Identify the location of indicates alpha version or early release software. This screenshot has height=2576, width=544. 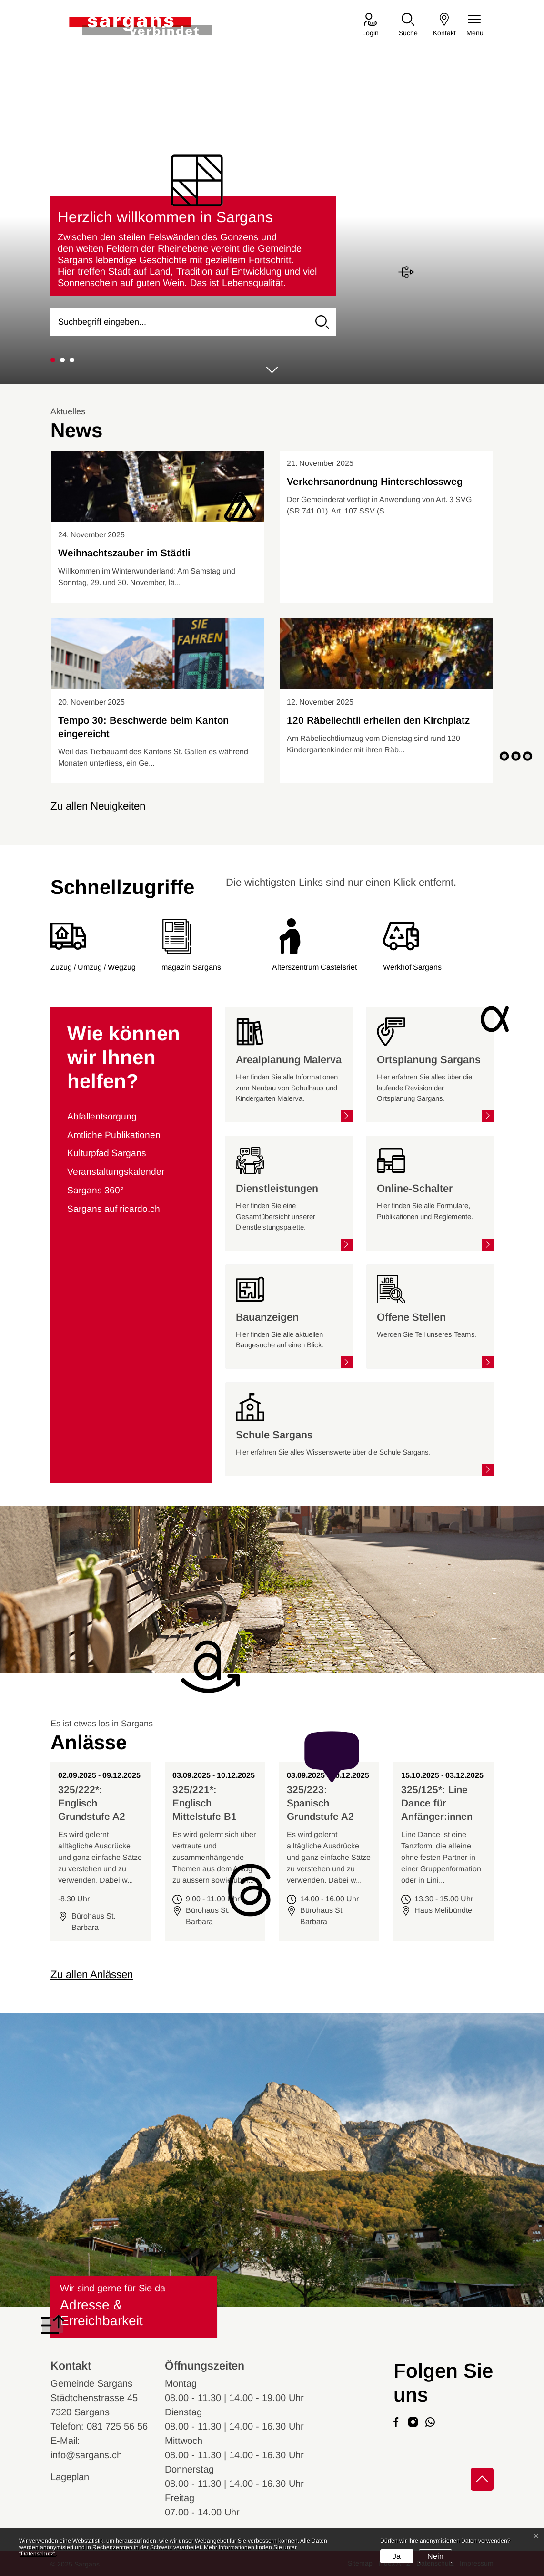
(495, 1019).